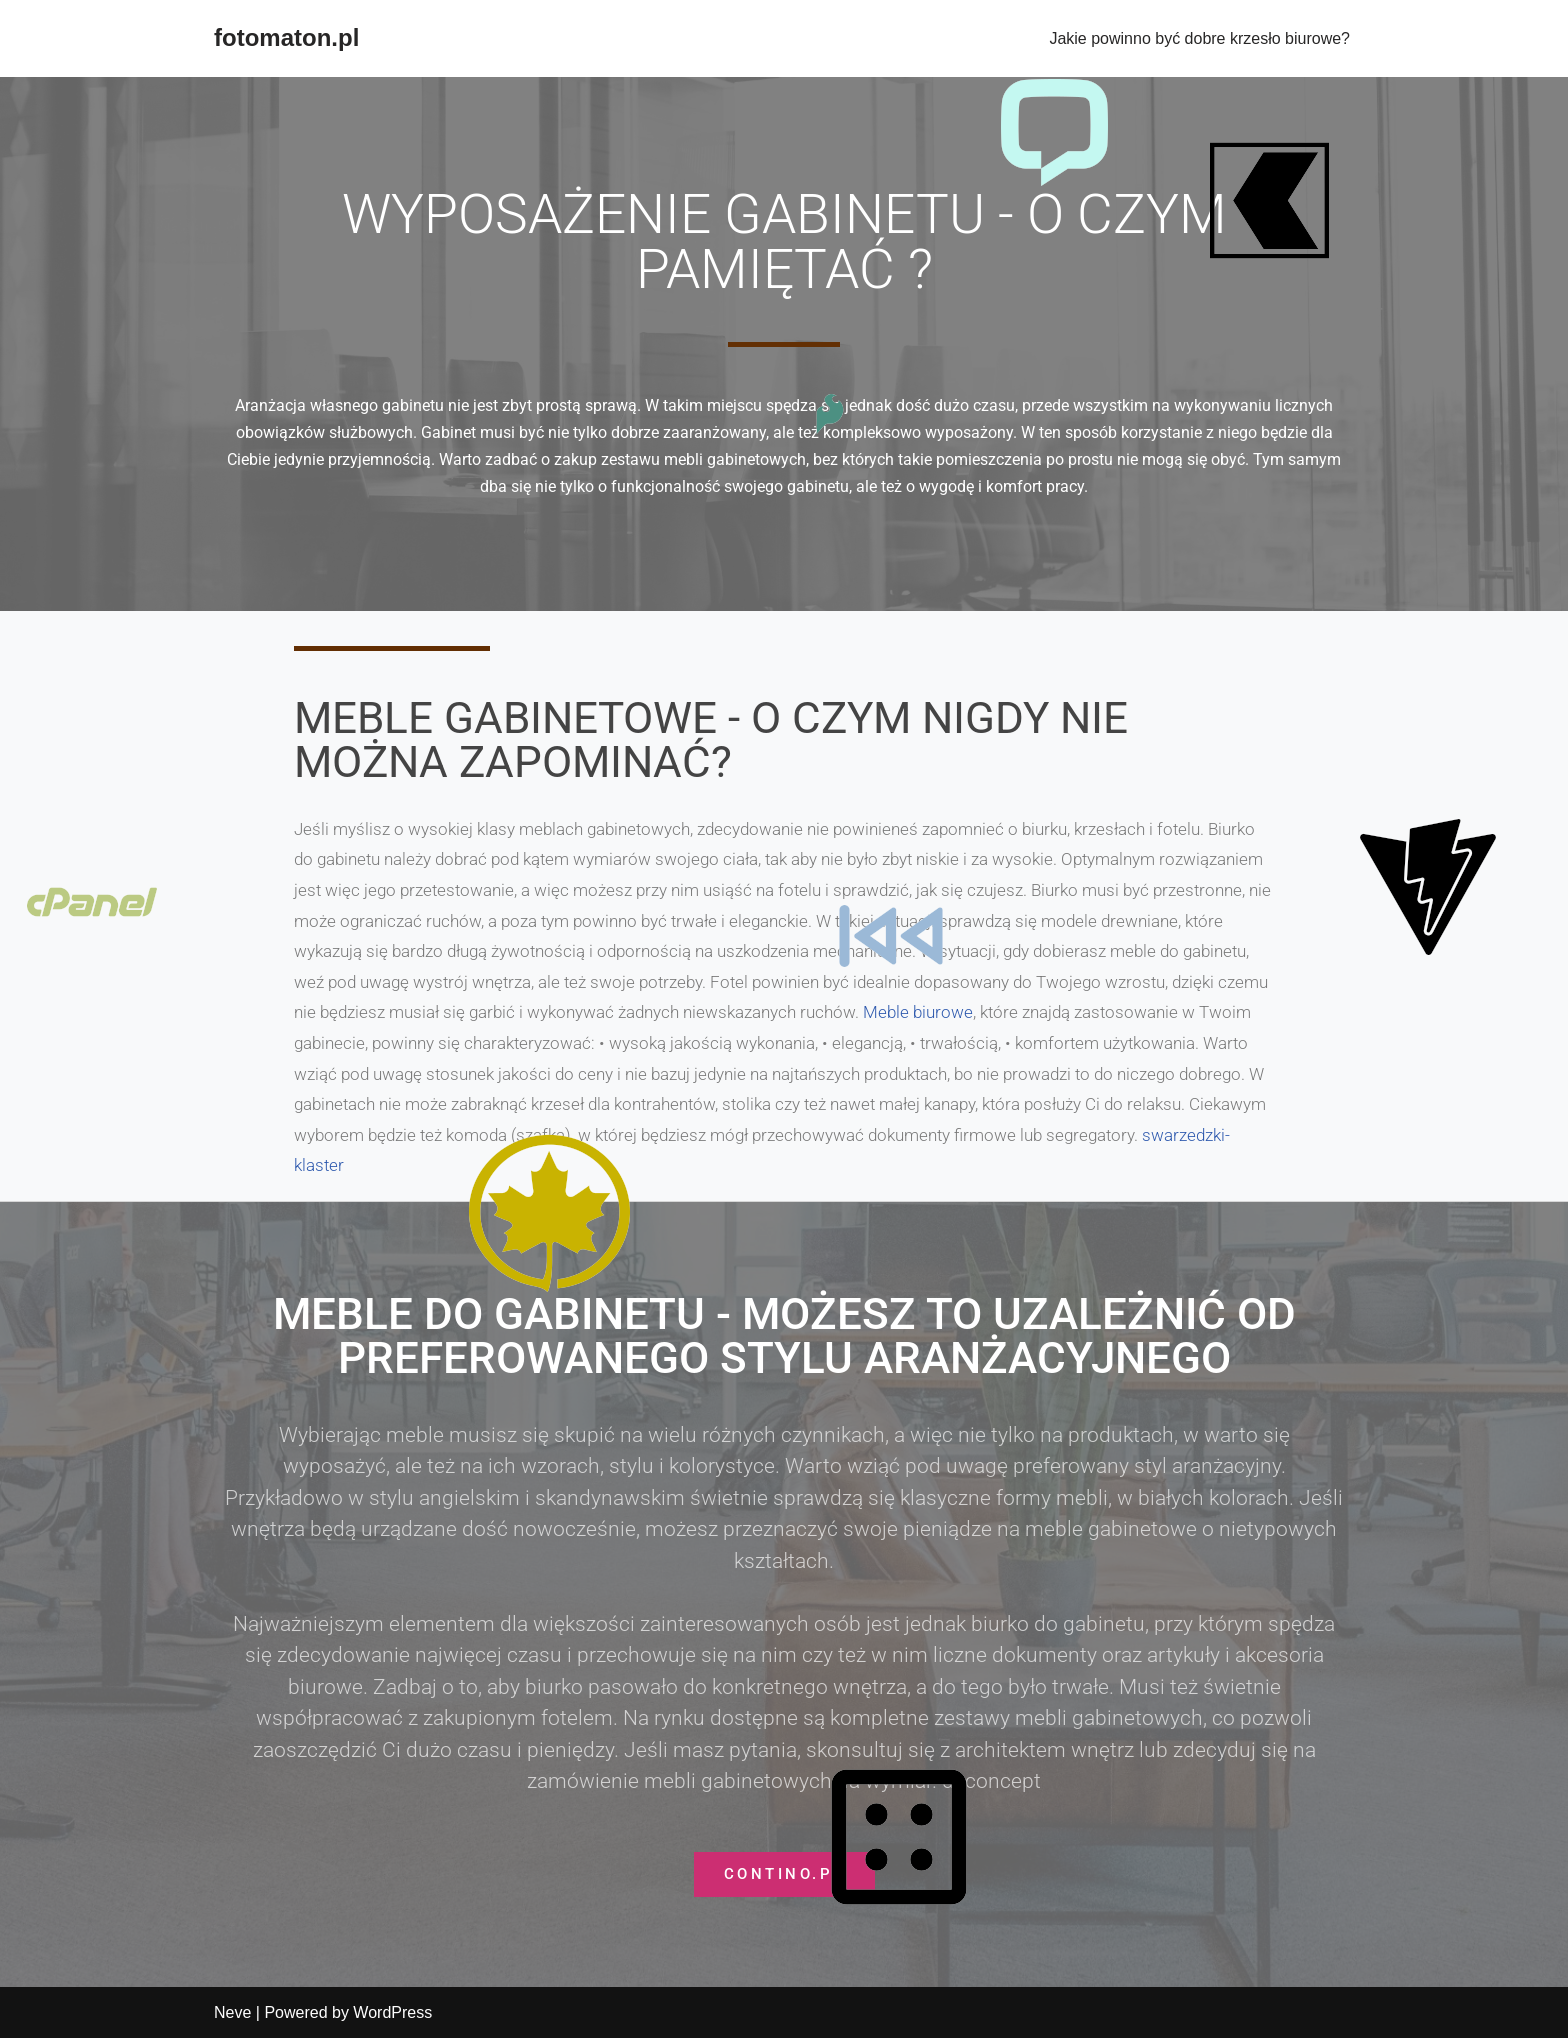  What do you see at coordinates (830, 414) in the screenshot?
I see `visit sparkfun electronics website` at bounding box center [830, 414].